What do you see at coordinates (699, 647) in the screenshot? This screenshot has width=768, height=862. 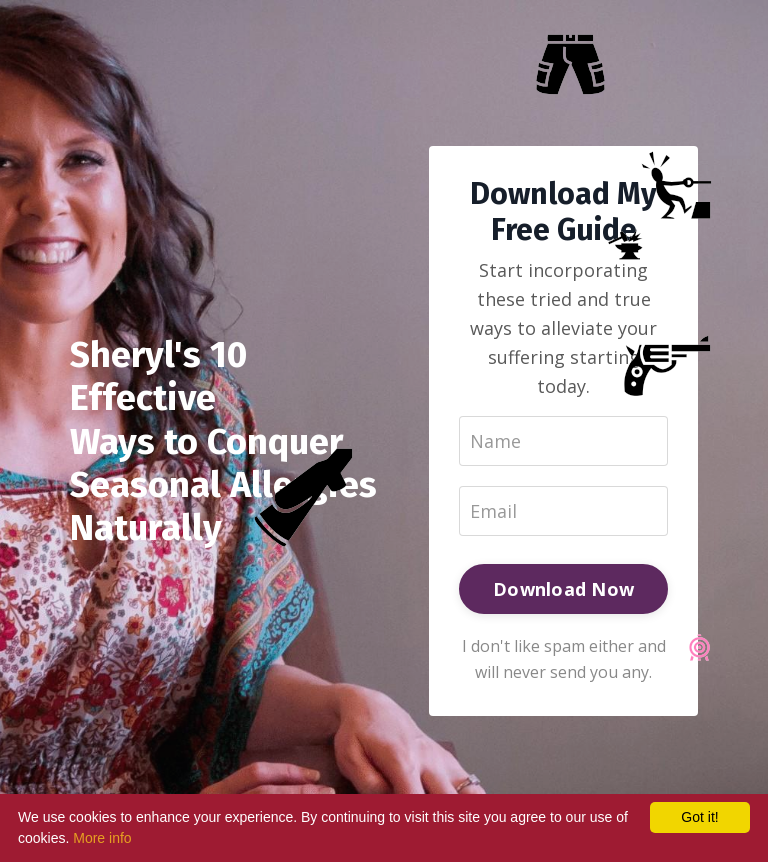 I see `view goals or objectives` at bounding box center [699, 647].